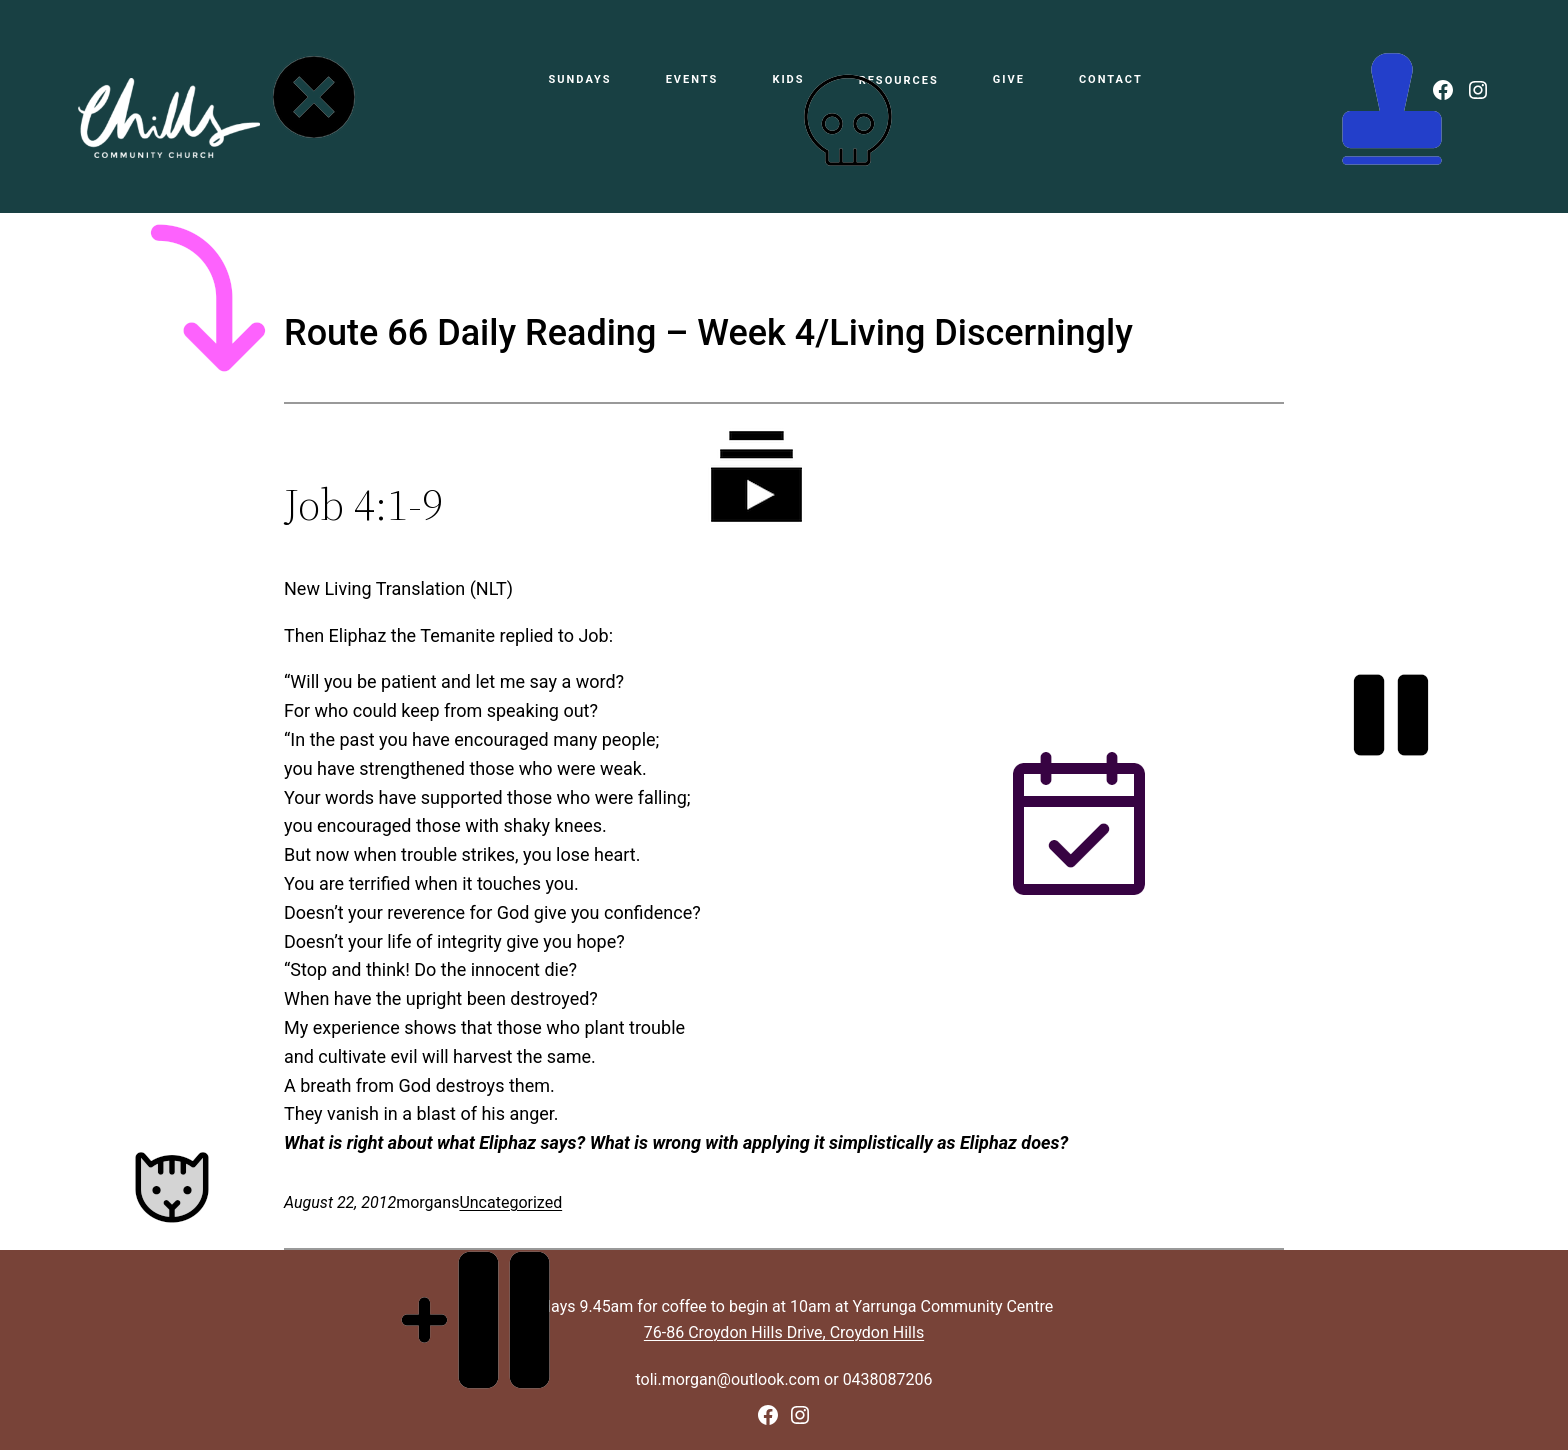  I want to click on cancel or close the current action, so click(314, 97).